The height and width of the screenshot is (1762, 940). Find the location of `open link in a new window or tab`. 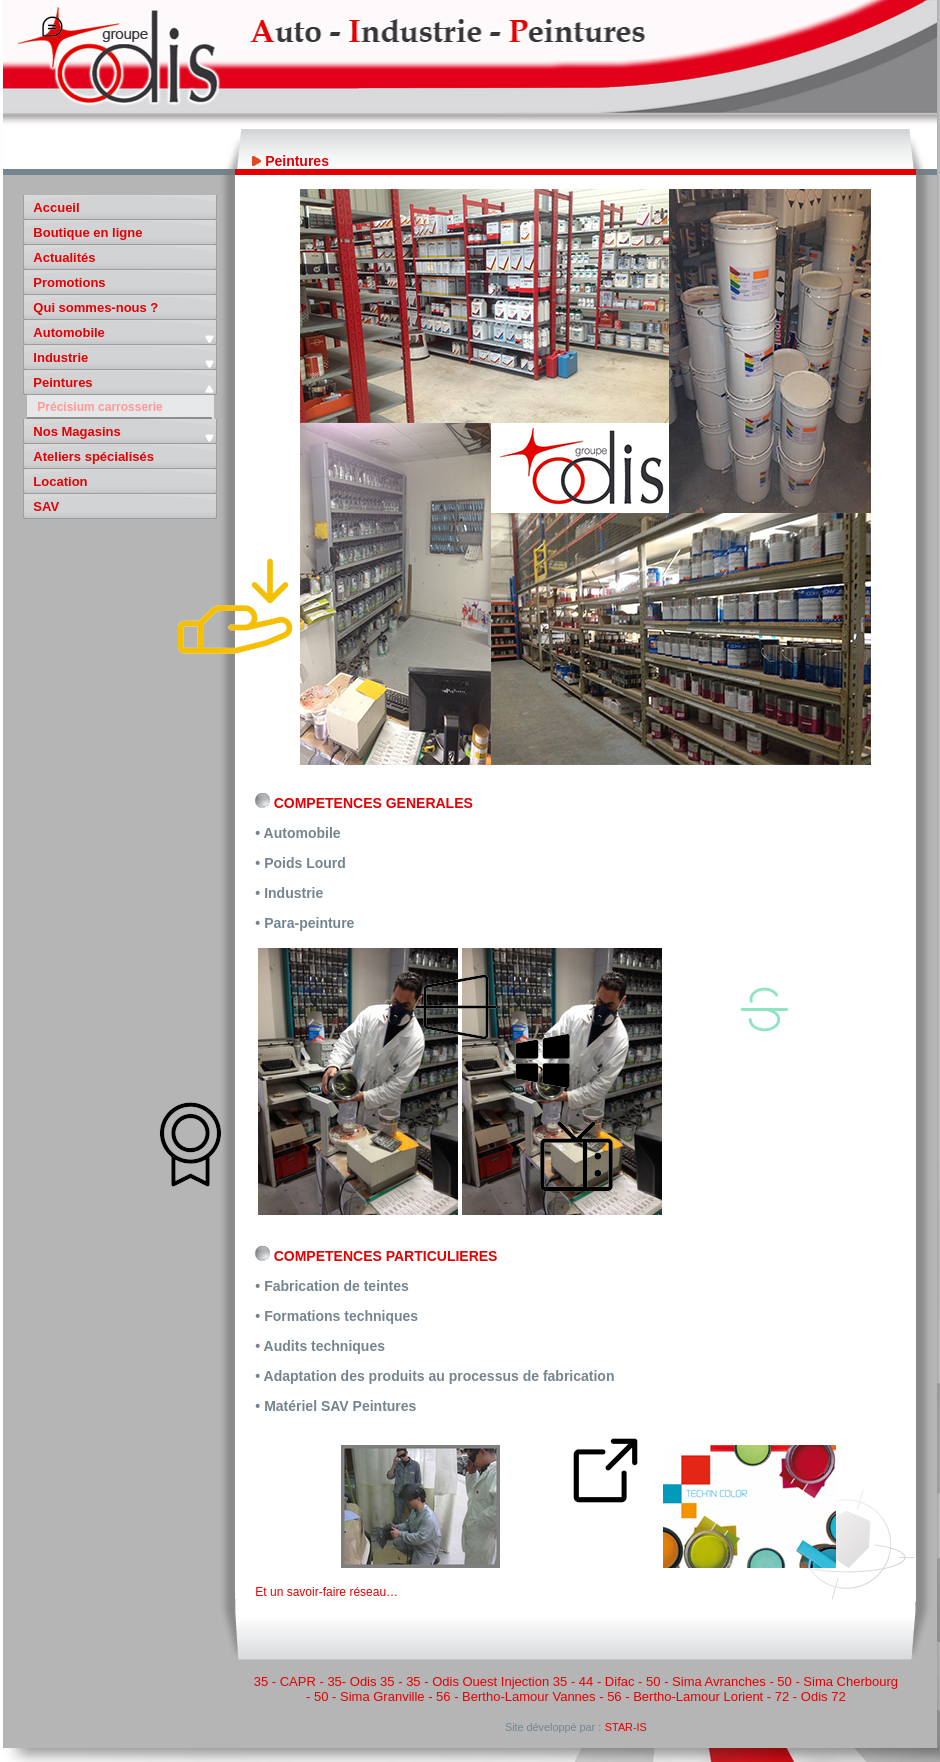

open link in a new window or tab is located at coordinates (605, 1470).